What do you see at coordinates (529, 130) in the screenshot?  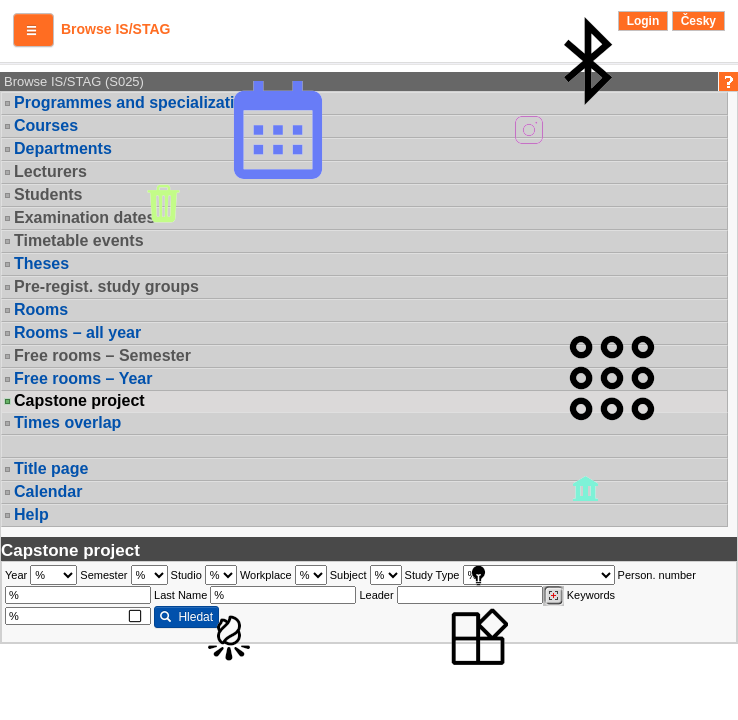 I see `open Instagram app` at bounding box center [529, 130].